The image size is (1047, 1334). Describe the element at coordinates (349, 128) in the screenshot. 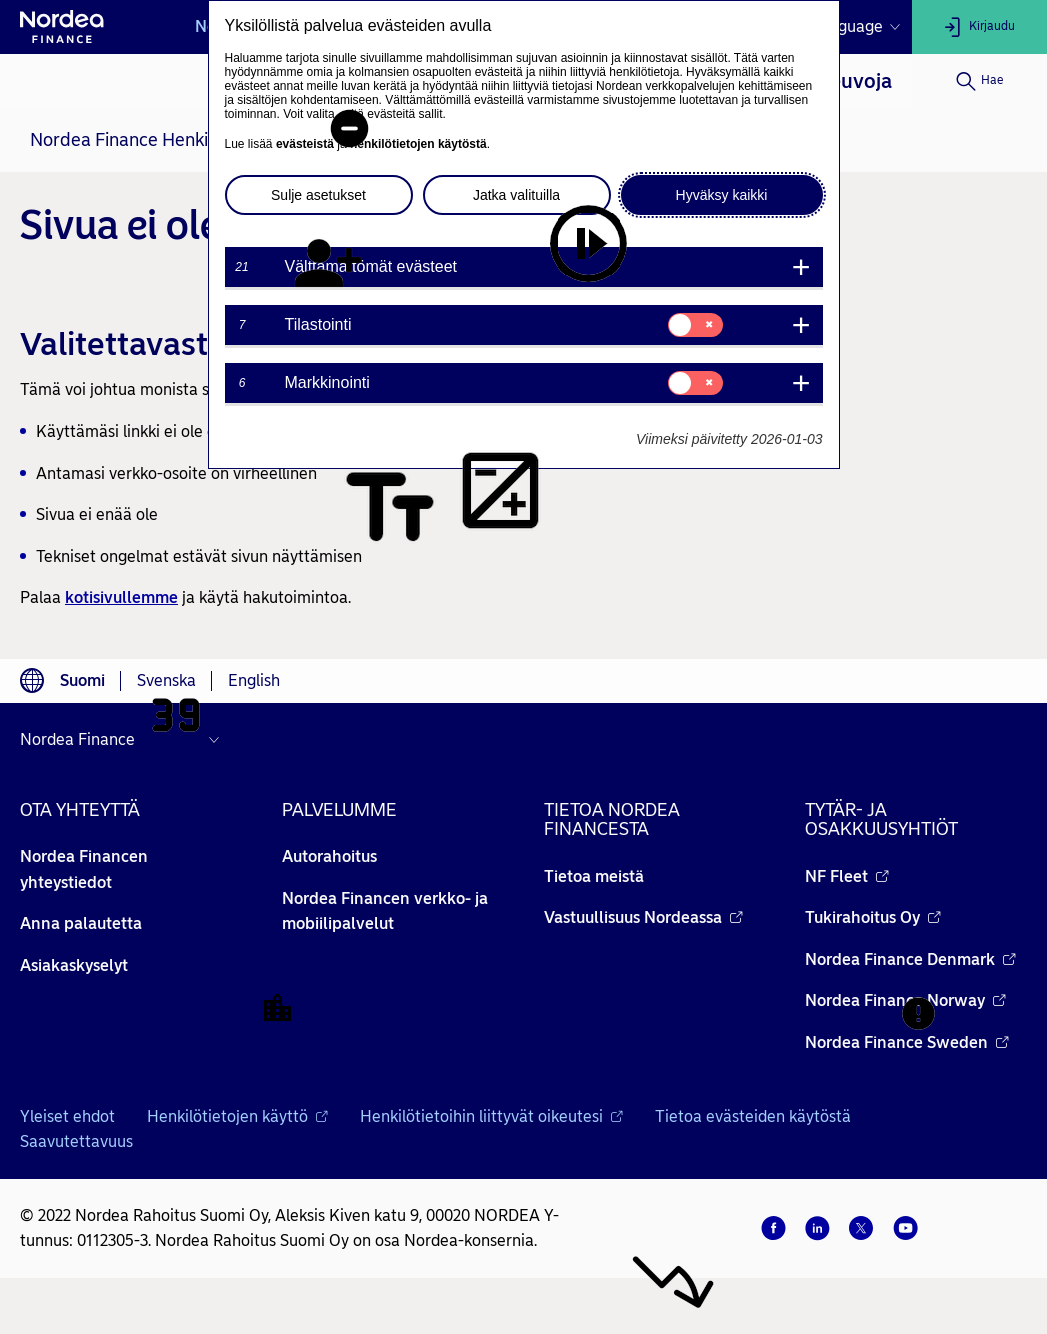

I see `remove an item from a list` at that location.